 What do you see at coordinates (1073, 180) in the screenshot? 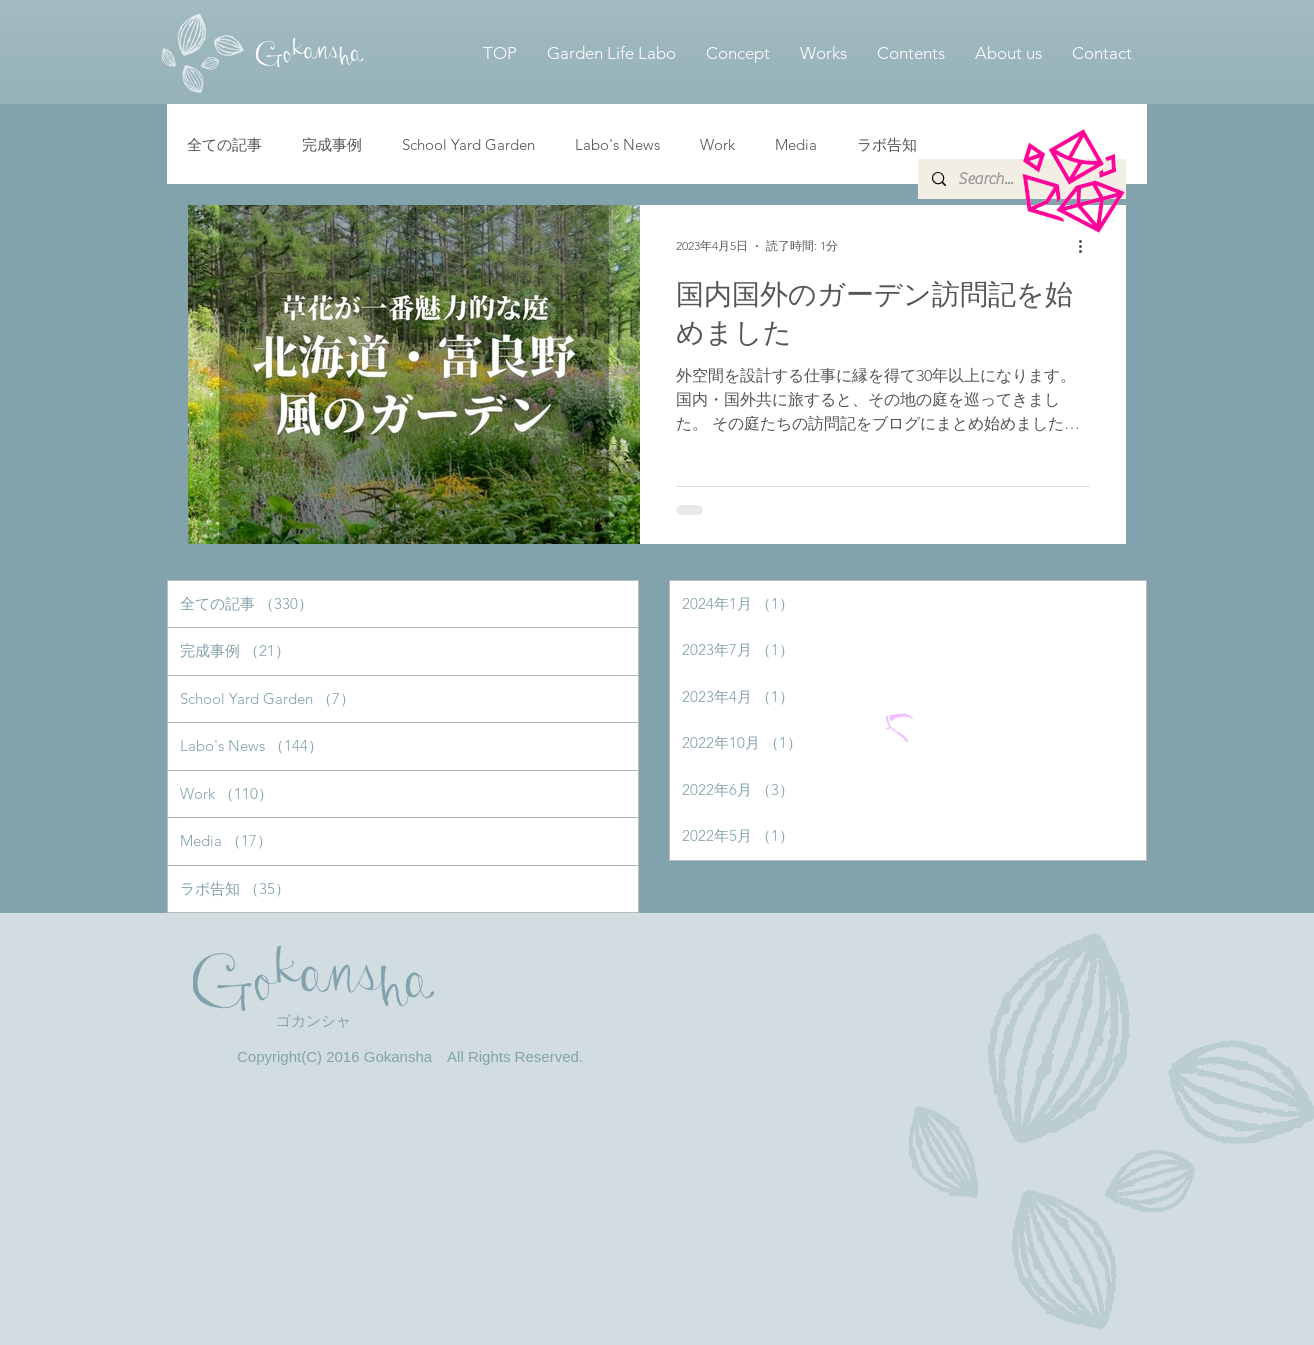
I see `view your gem balance or currency` at bounding box center [1073, 180].